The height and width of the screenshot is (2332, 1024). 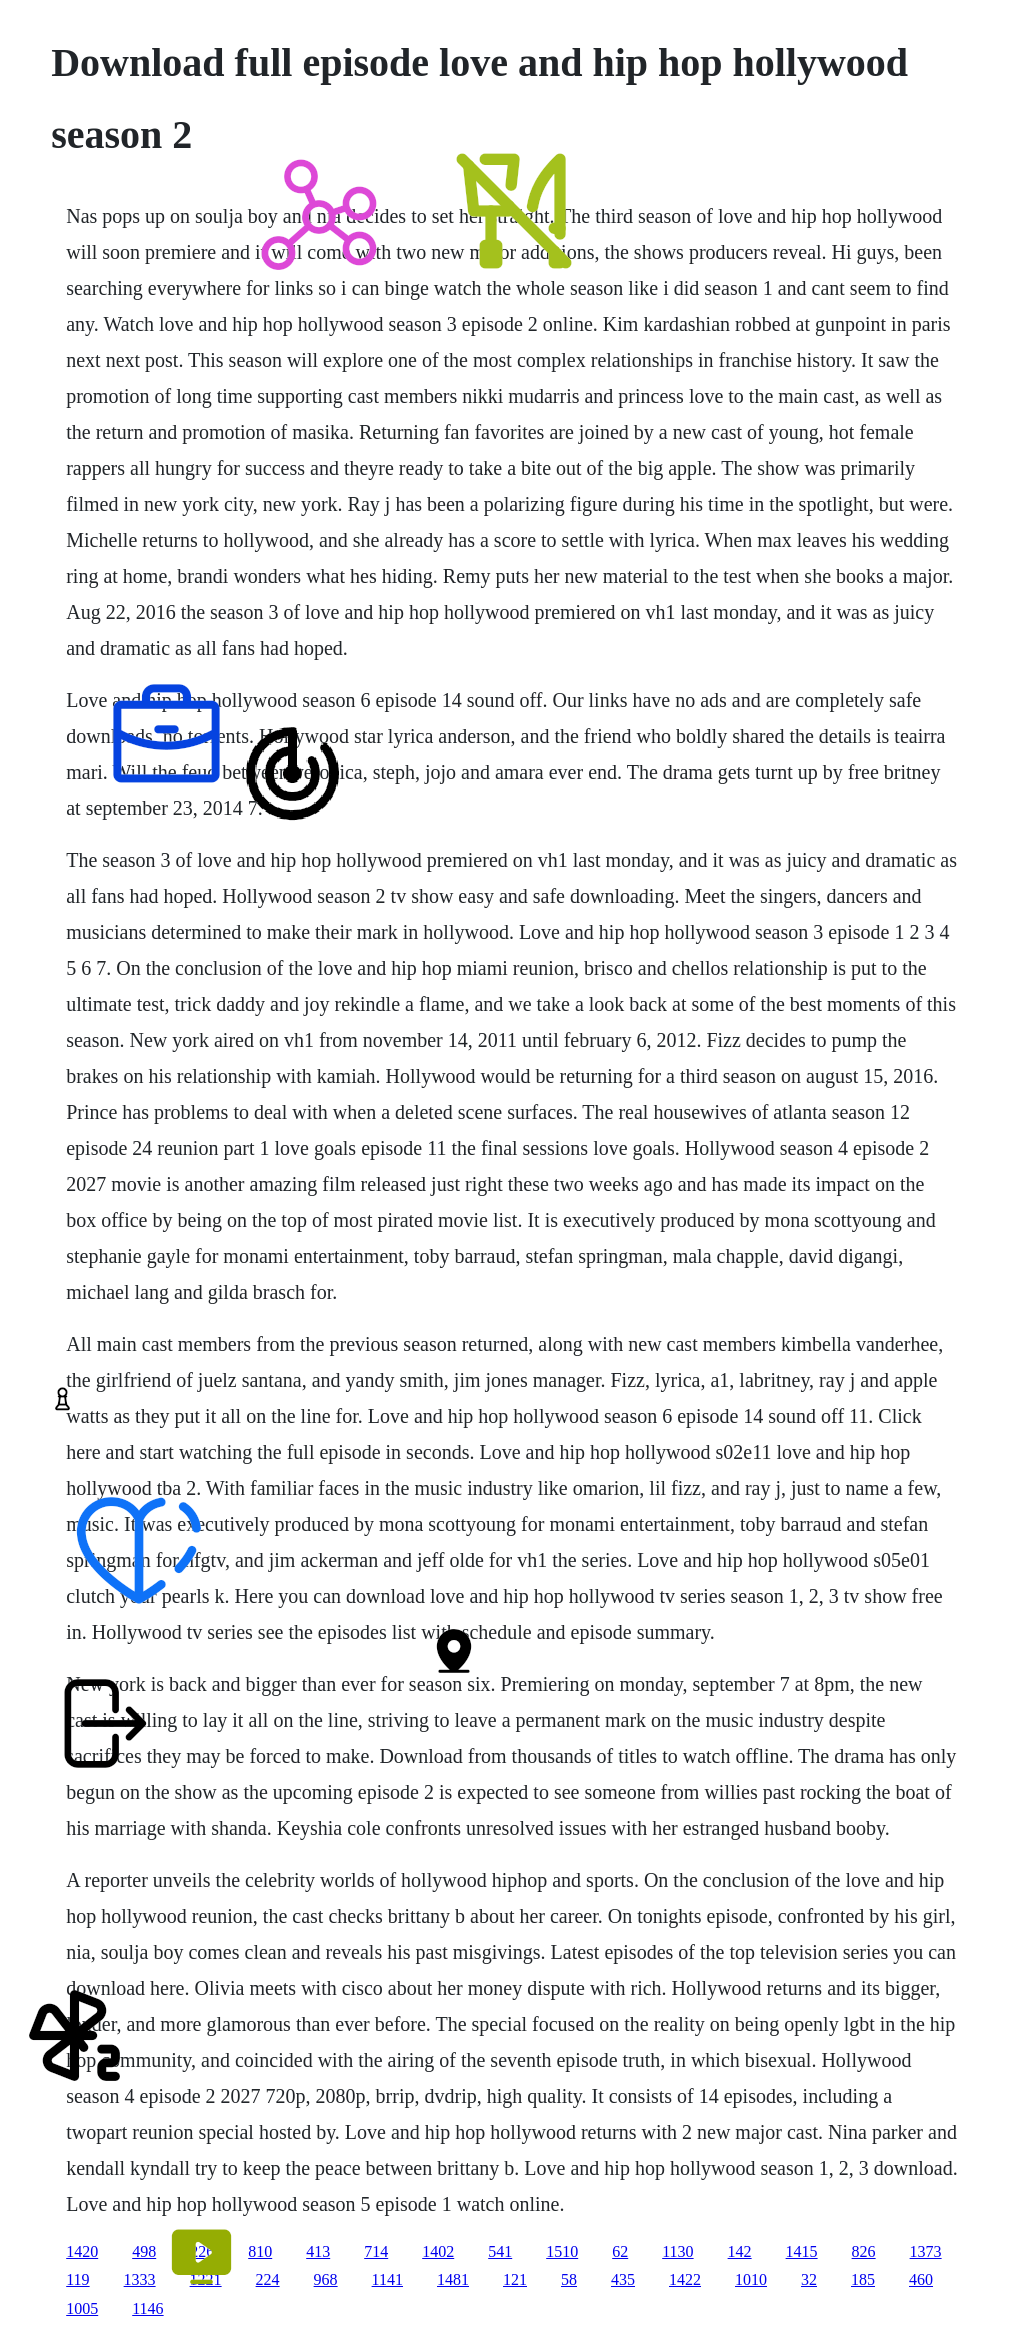 I want to click on adjust car fan to speed level 2, so click(x=74, y=2035).